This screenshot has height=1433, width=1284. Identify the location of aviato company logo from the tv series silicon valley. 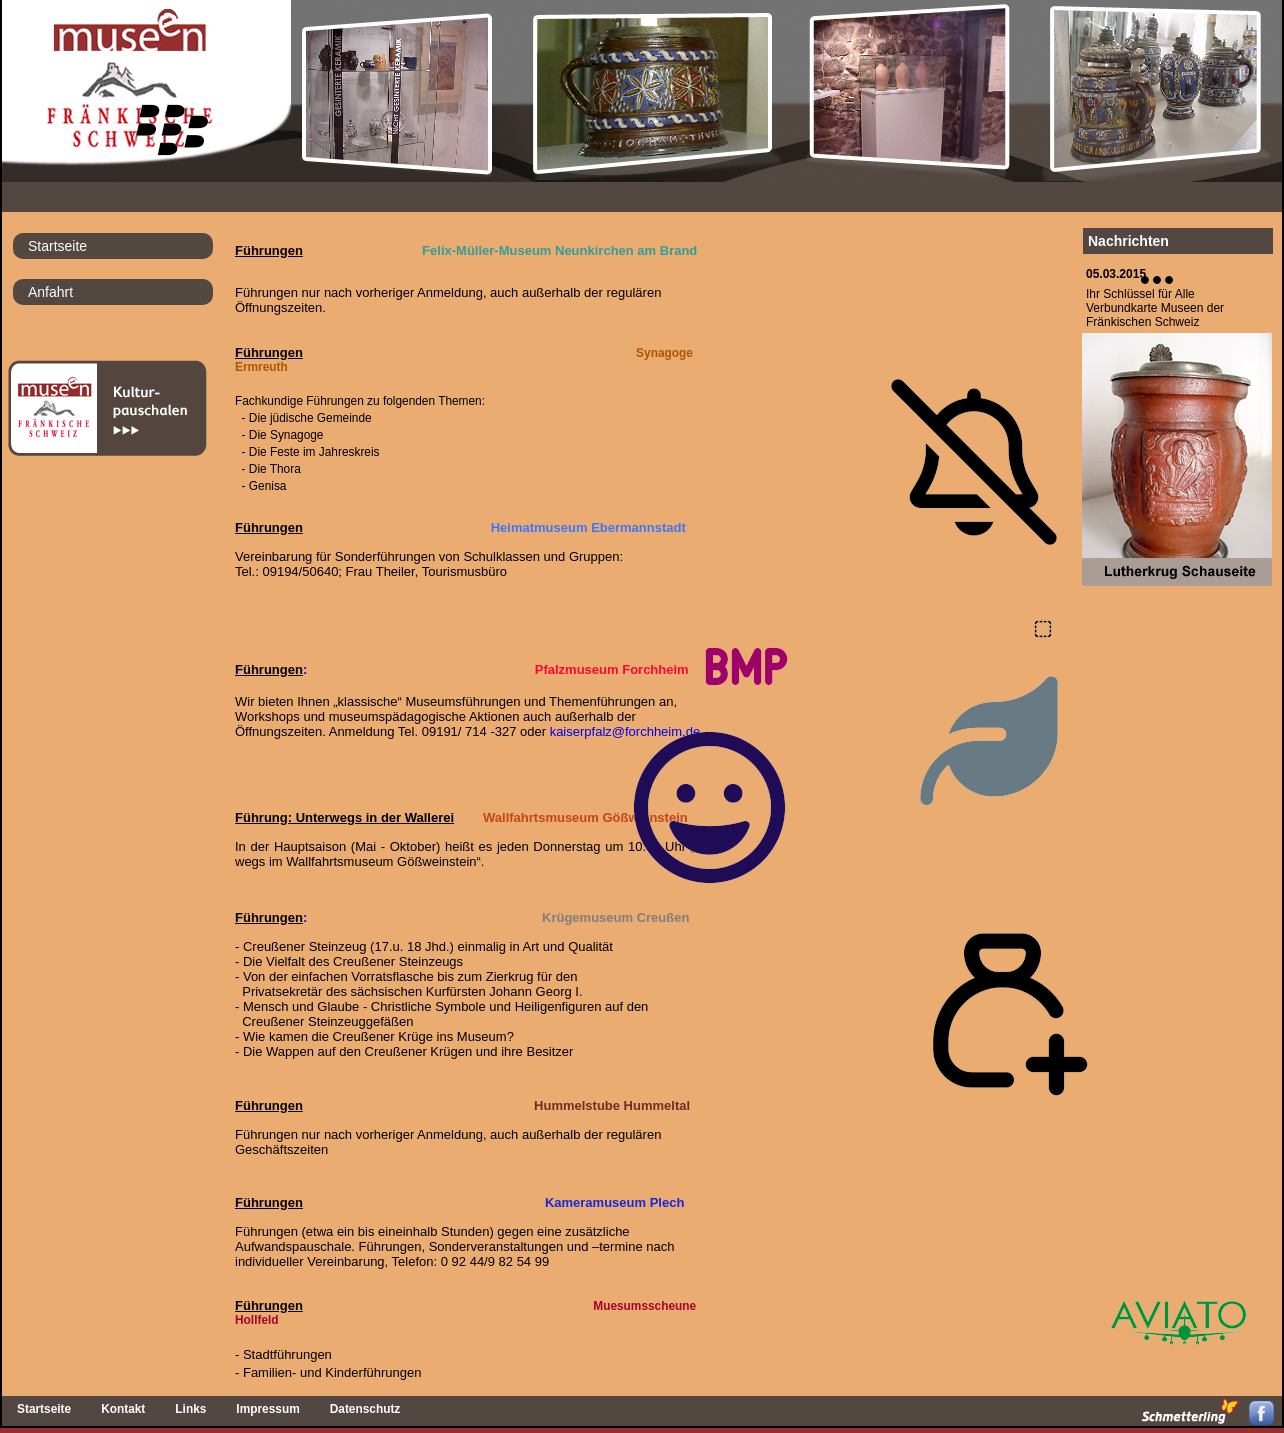
(1178, 1322).